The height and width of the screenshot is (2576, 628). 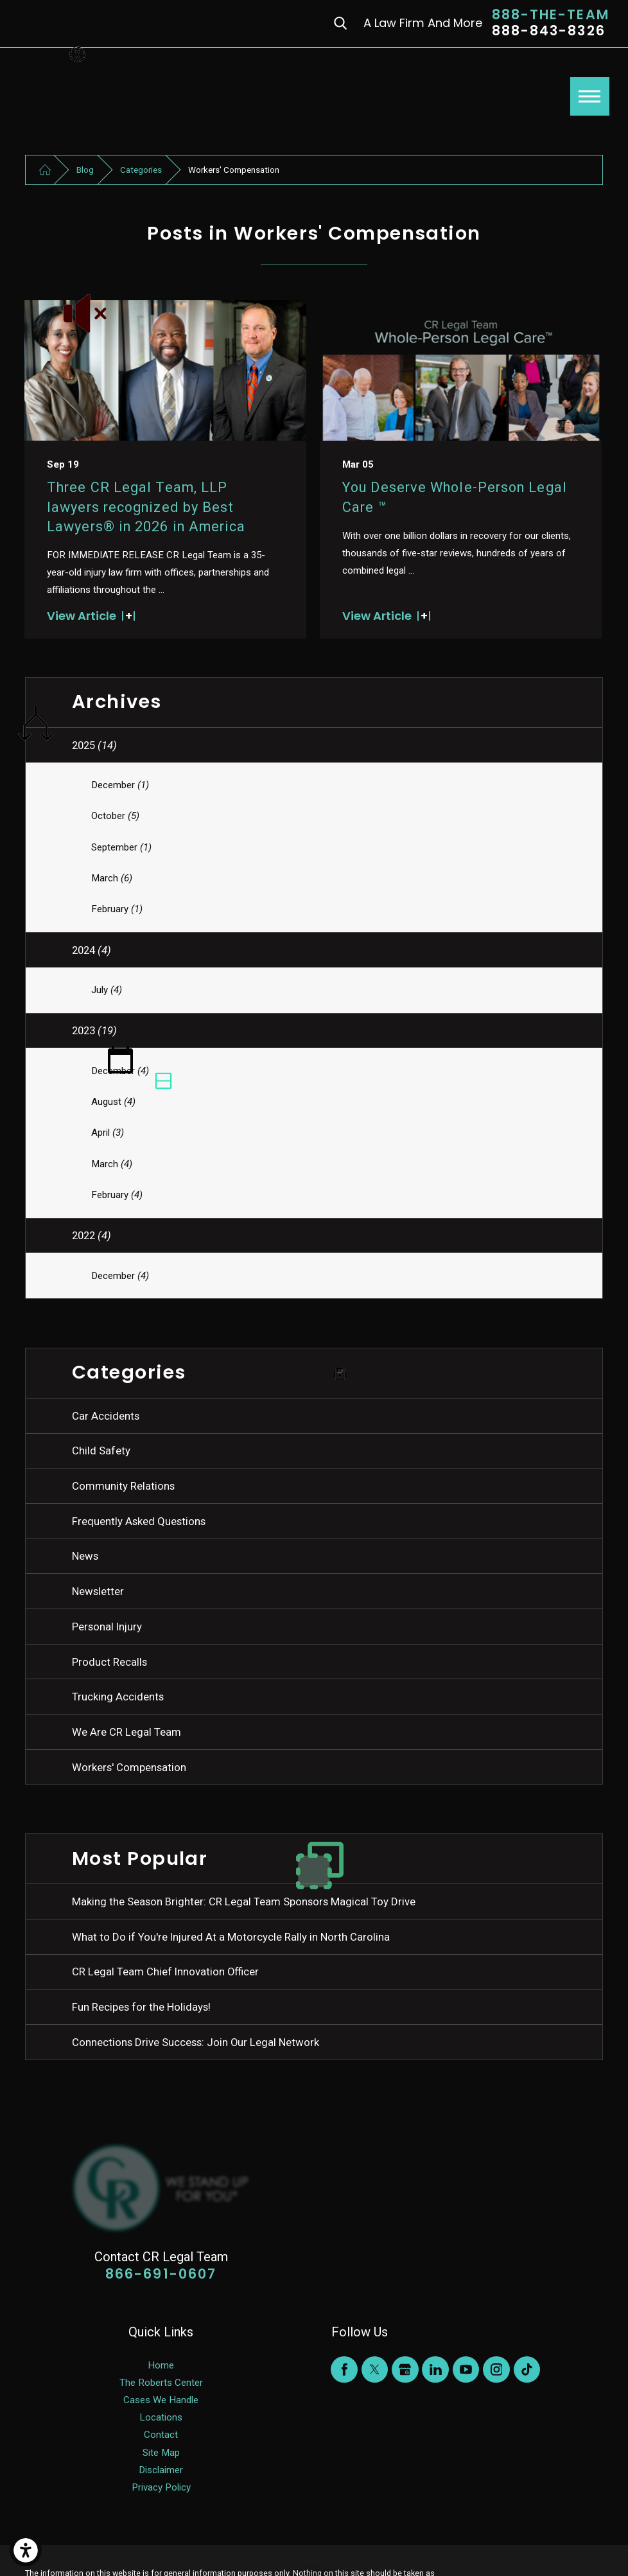 What do you see at coordinates (120, 1059) in the screenshot?
I see `view today's date` at bounding box center [120, 1059].